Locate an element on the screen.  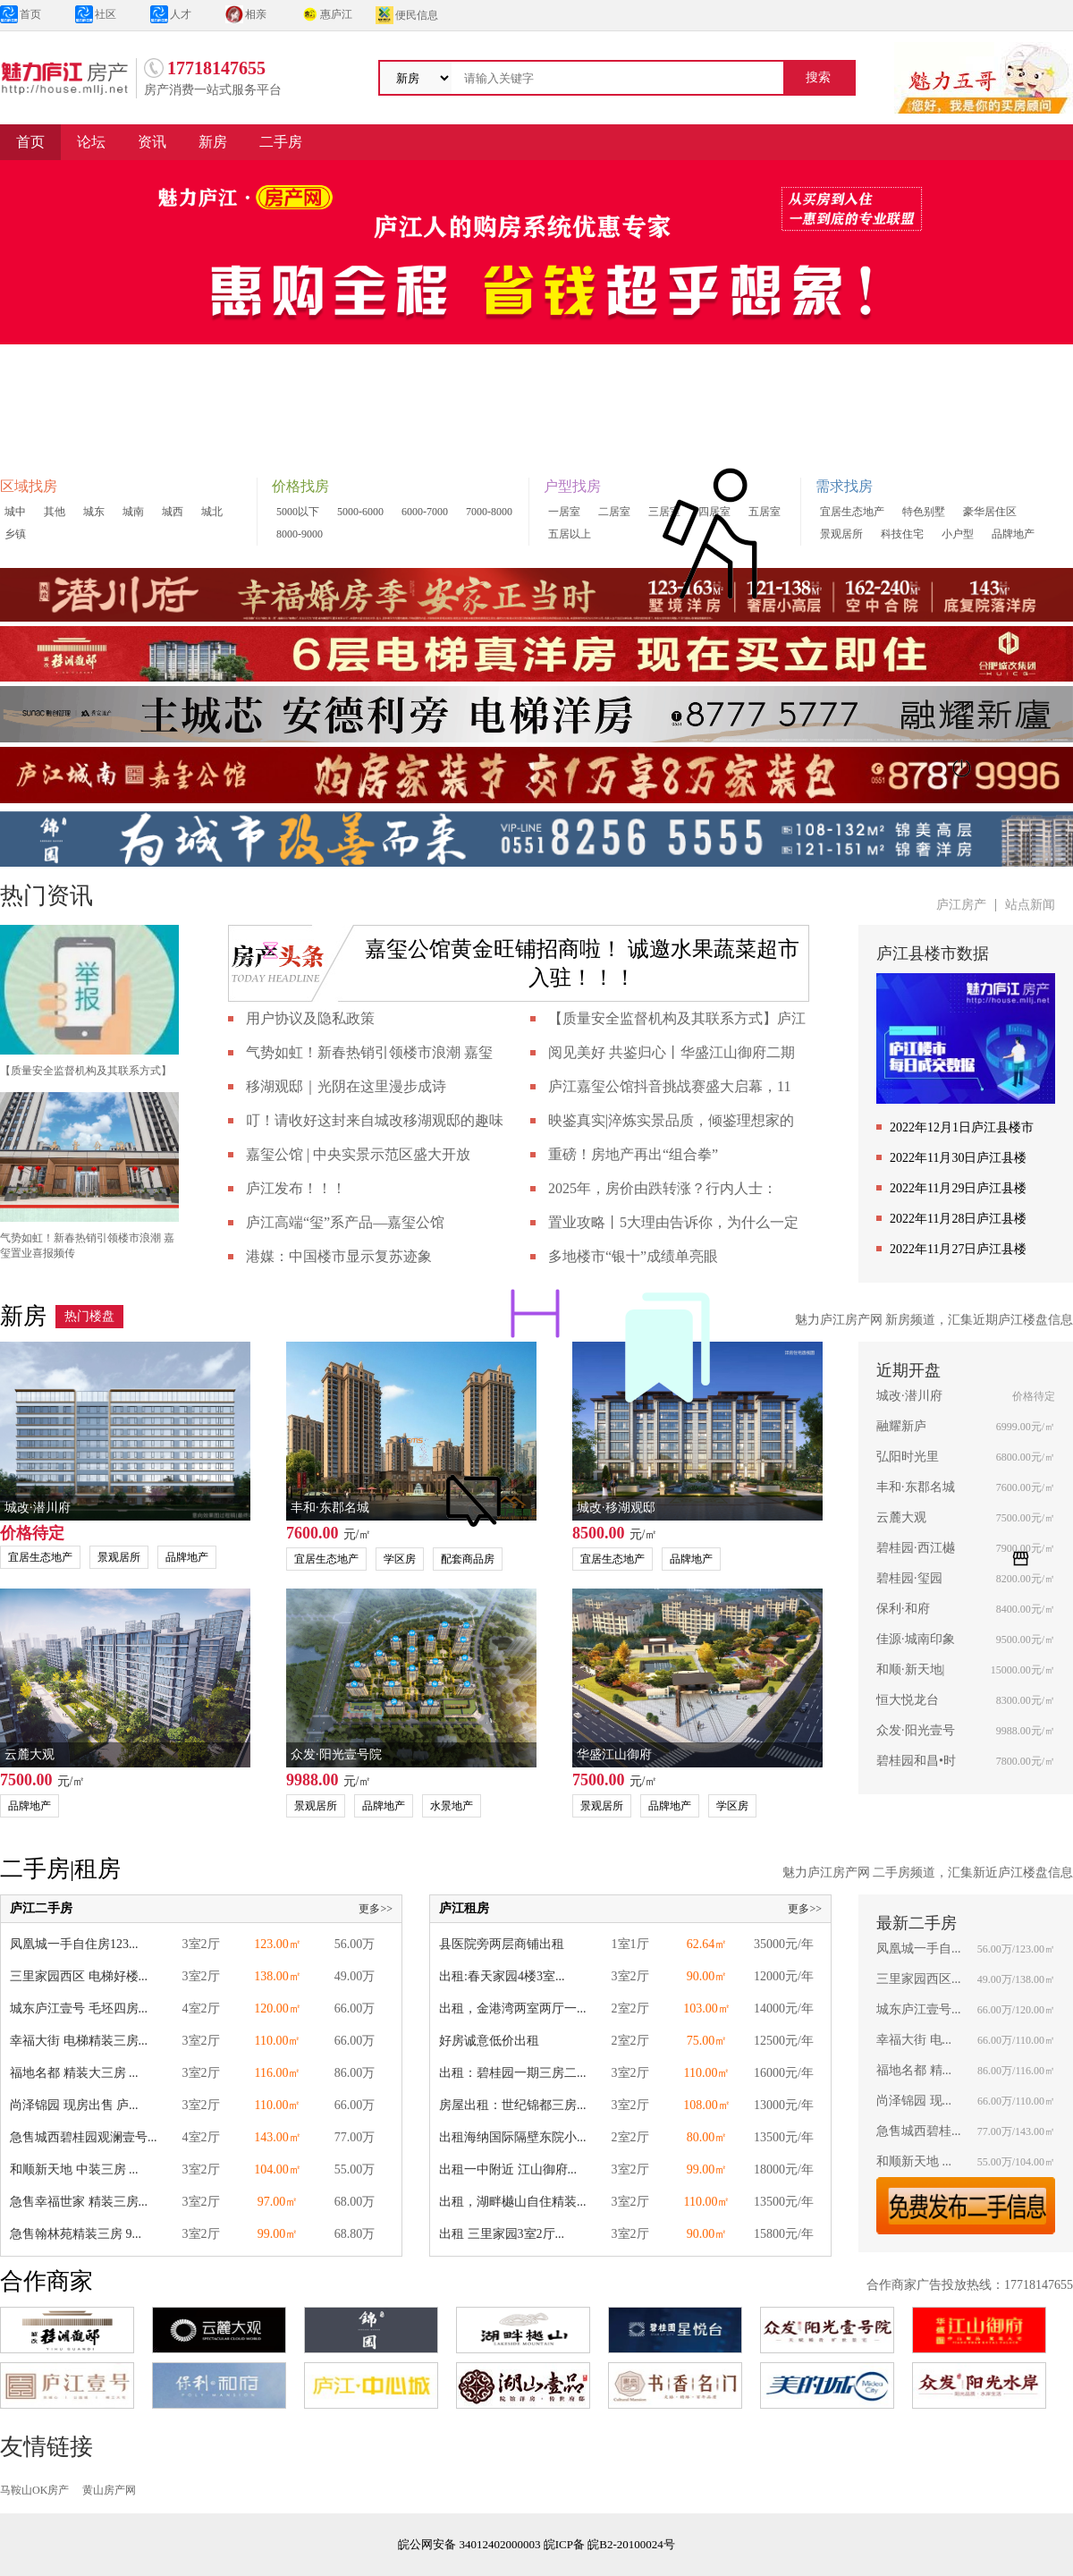
mute or disable chat notifications is located at coordinates (473, 1499).